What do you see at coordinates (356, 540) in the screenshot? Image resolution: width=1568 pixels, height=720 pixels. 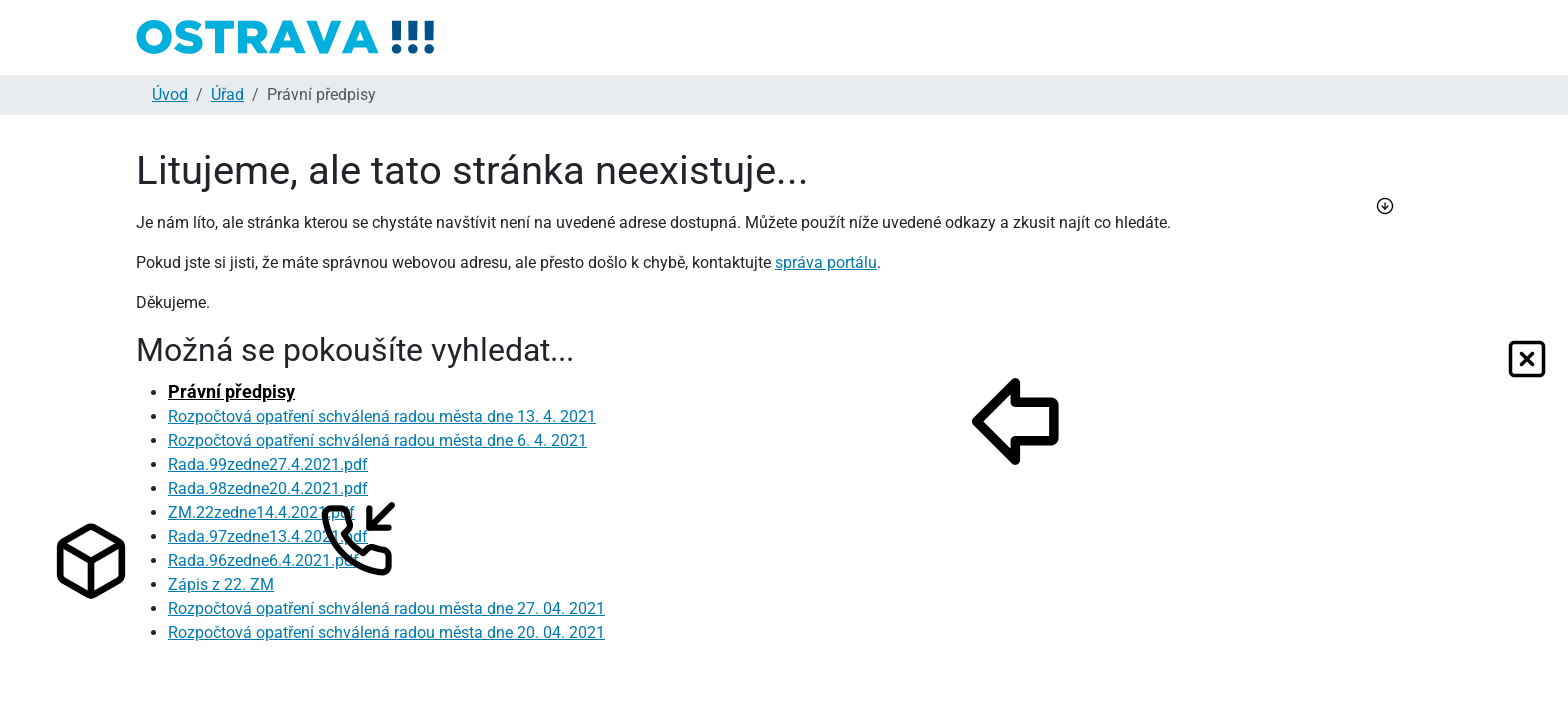 I see `incoming call indicator` at bounding box center [356, 540].